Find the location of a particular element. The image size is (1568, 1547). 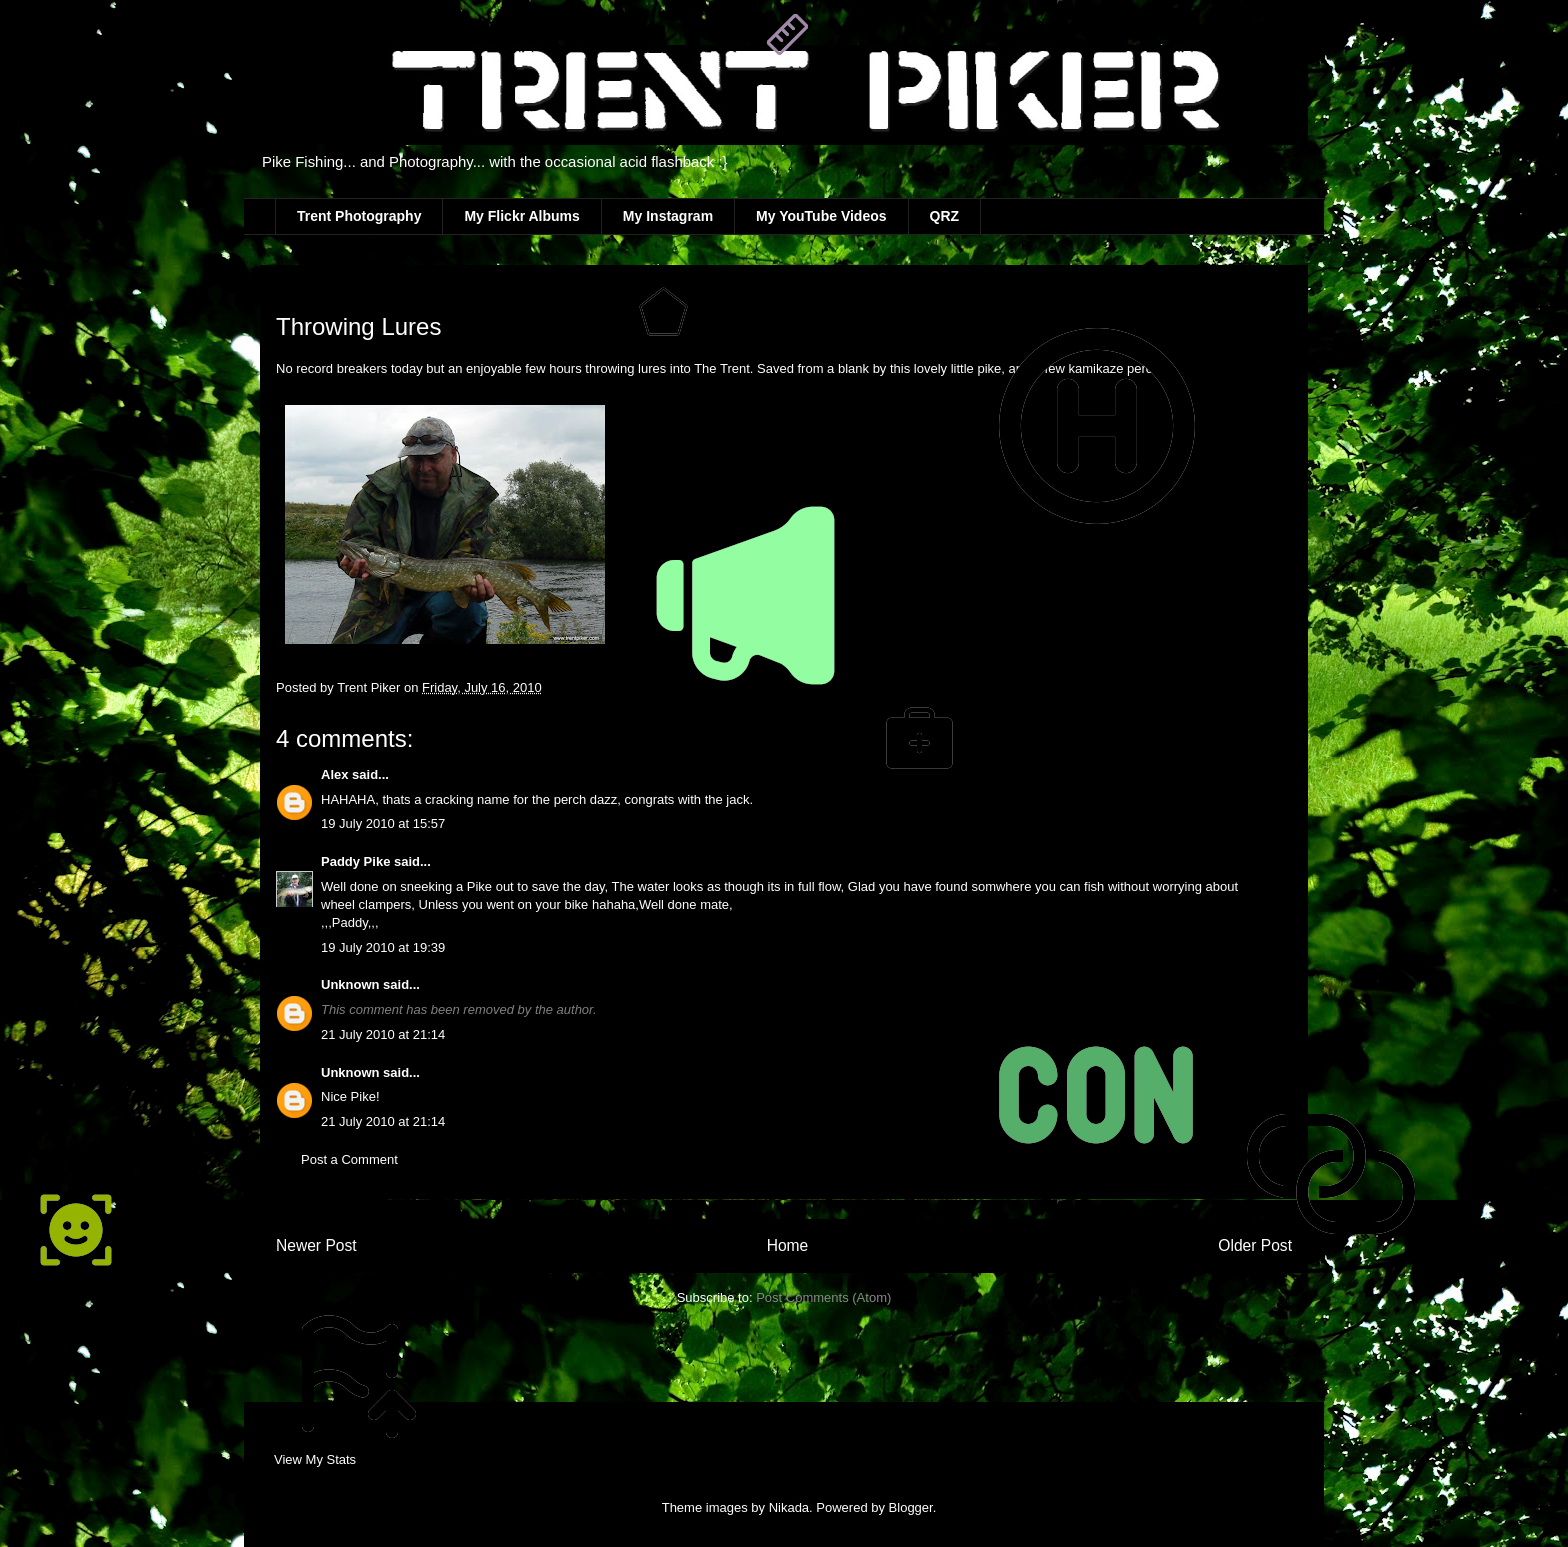

initiate an HTTP connection request is located at coordinates (1096, 1095).